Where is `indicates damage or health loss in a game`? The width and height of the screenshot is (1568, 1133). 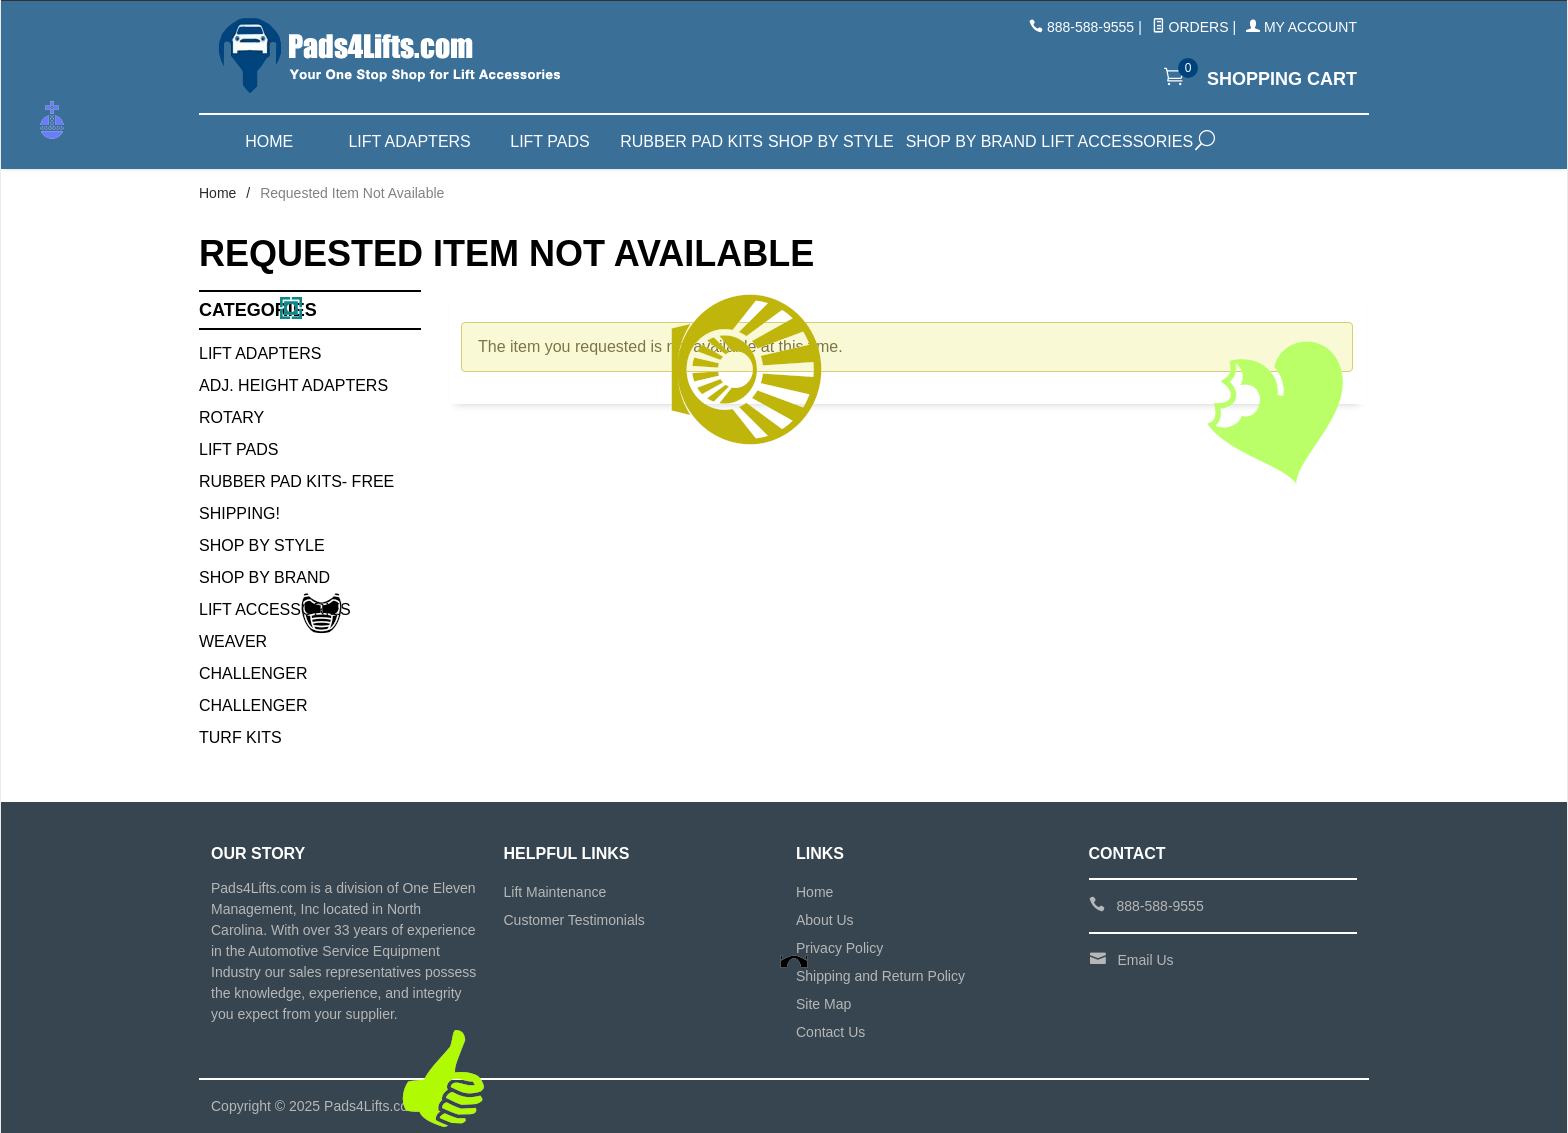 indicates damage or health loss in a game is located at coordinates (1271, 412).